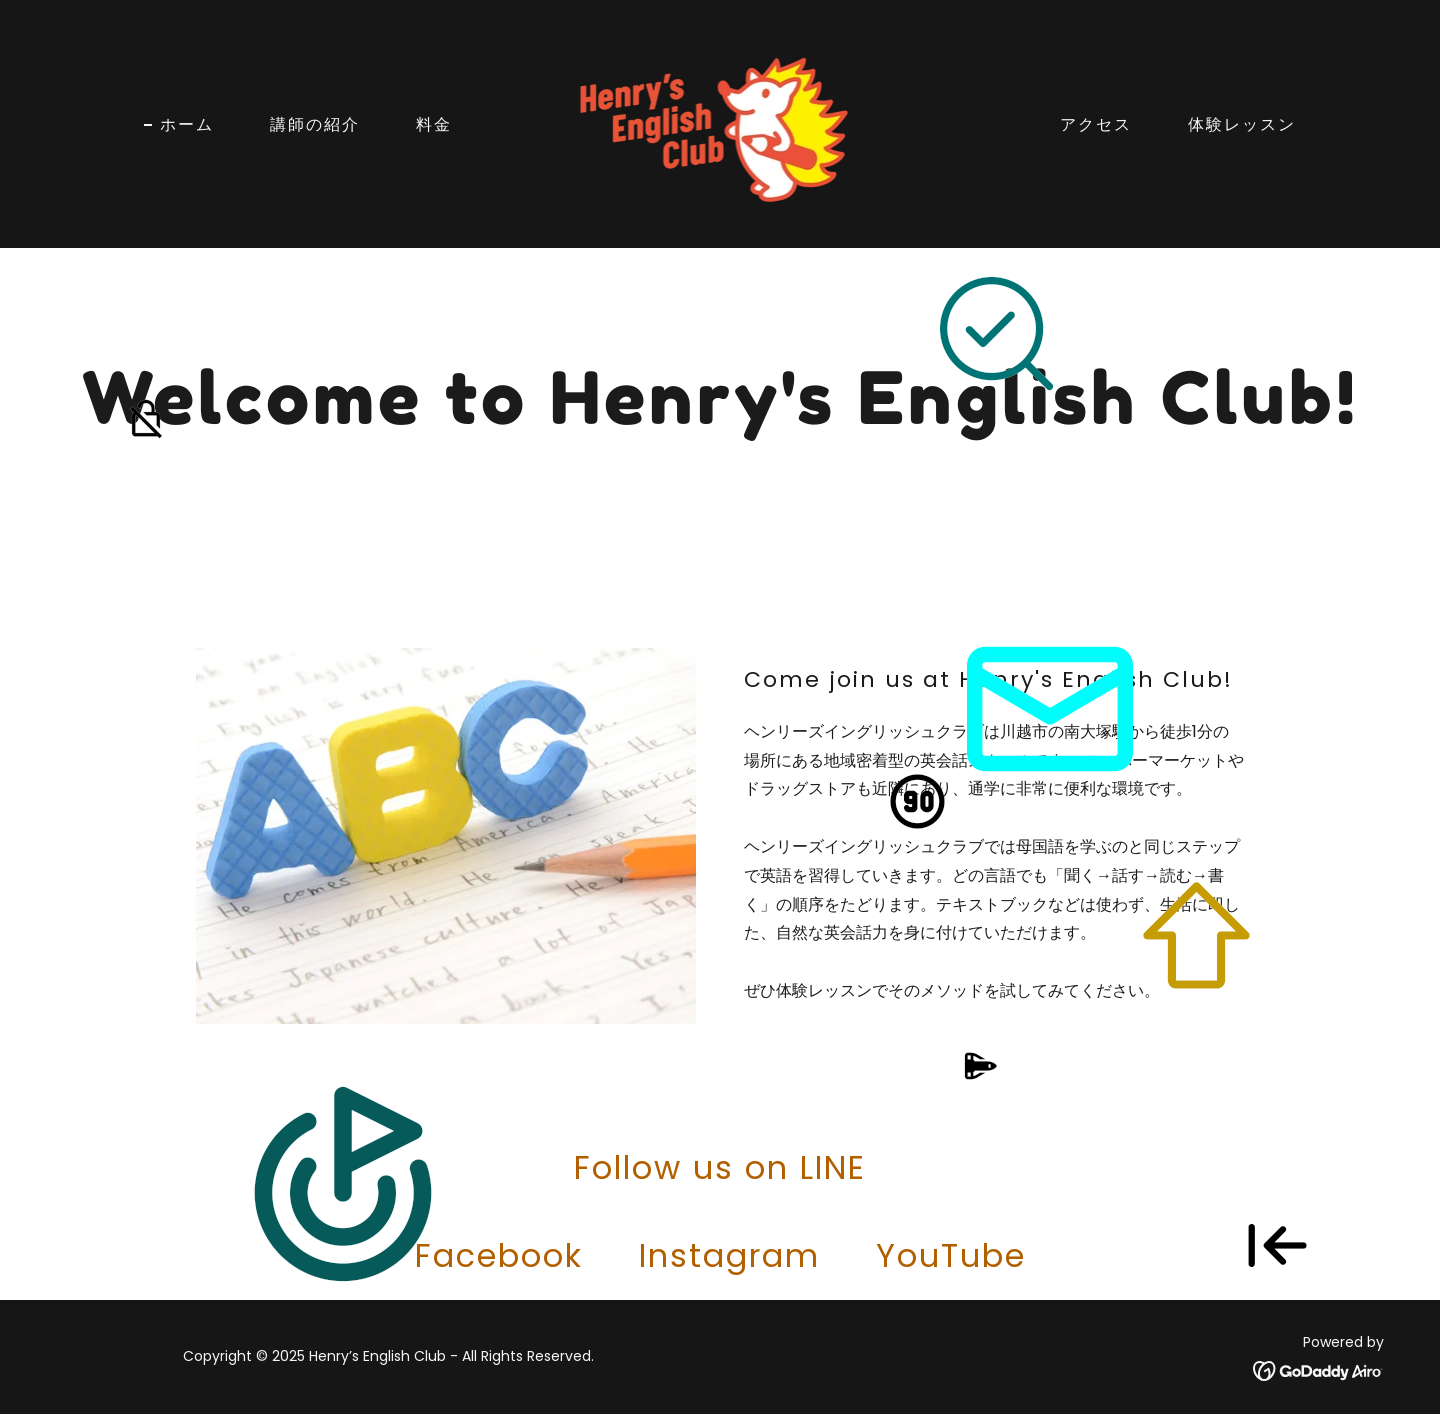  I want to click on set or track a goal, so click(343, 1184).